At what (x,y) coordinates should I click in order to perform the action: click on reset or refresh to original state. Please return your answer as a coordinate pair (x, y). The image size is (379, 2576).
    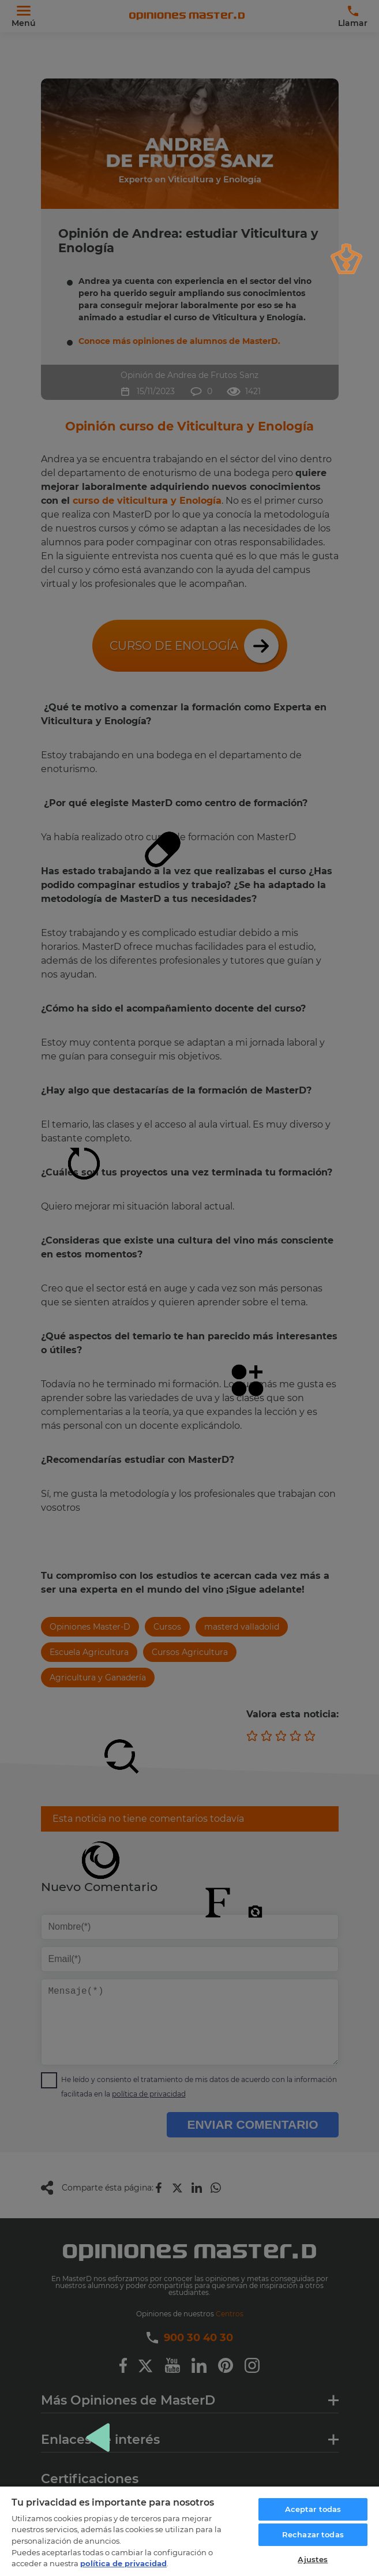
    Looking at the image, I should click on (84, 1163).